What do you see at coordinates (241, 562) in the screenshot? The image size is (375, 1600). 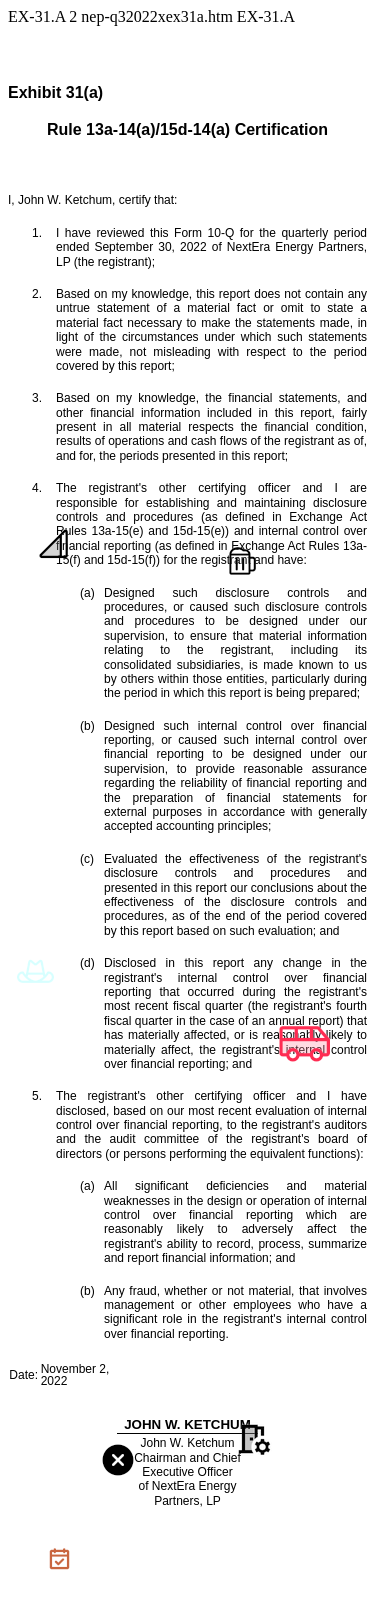 I see `browse nearby bars or breweries` at bounding box center [241, 562].